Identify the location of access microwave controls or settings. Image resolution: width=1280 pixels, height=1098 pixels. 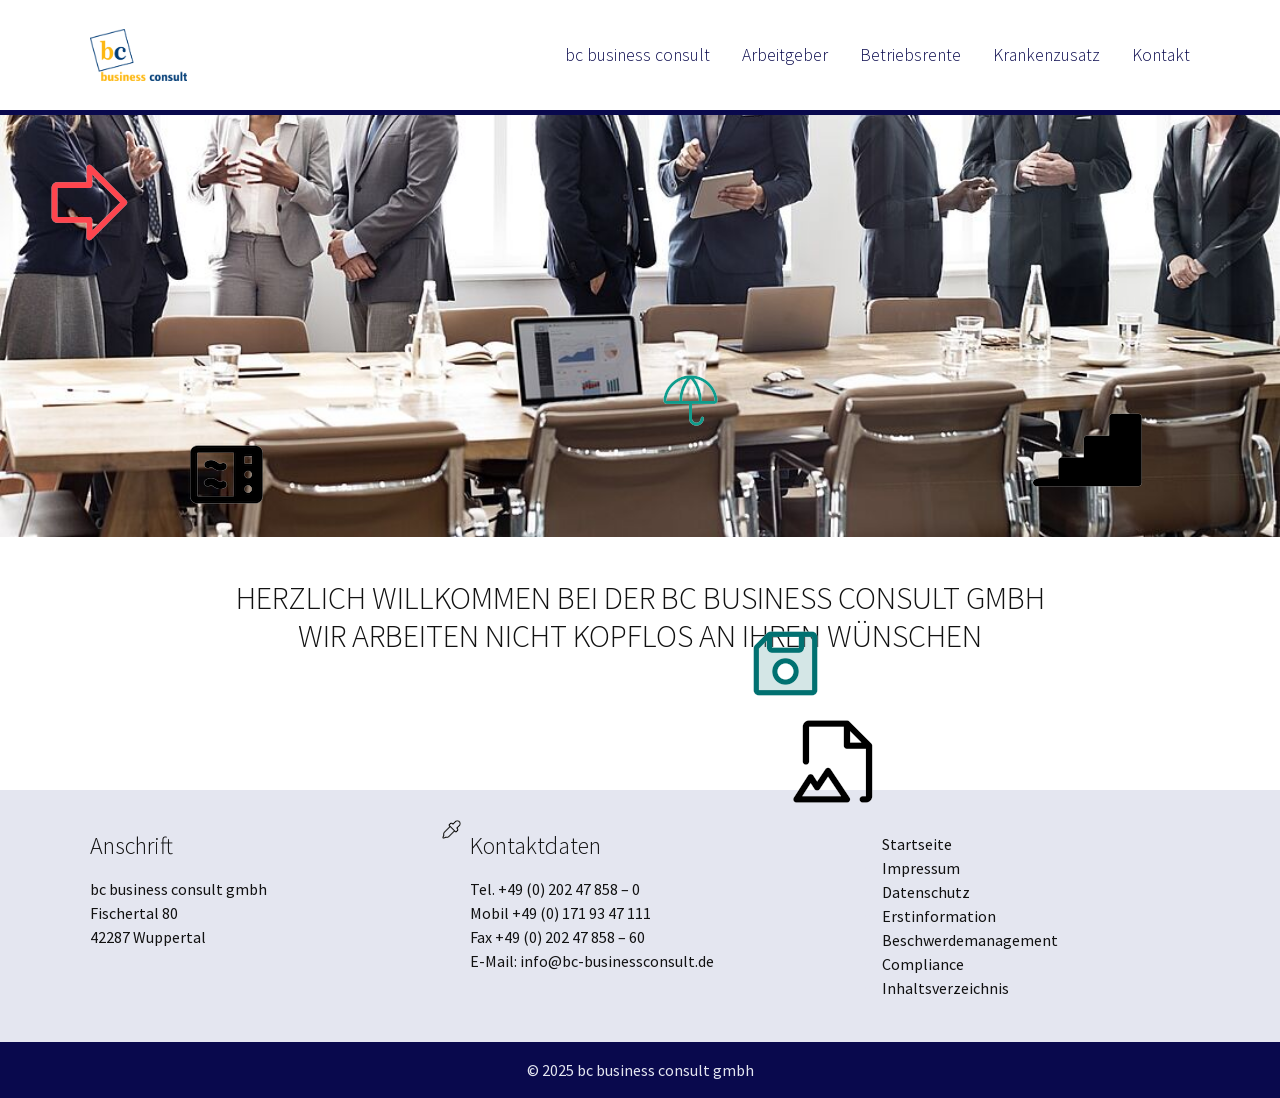
(226, 474).